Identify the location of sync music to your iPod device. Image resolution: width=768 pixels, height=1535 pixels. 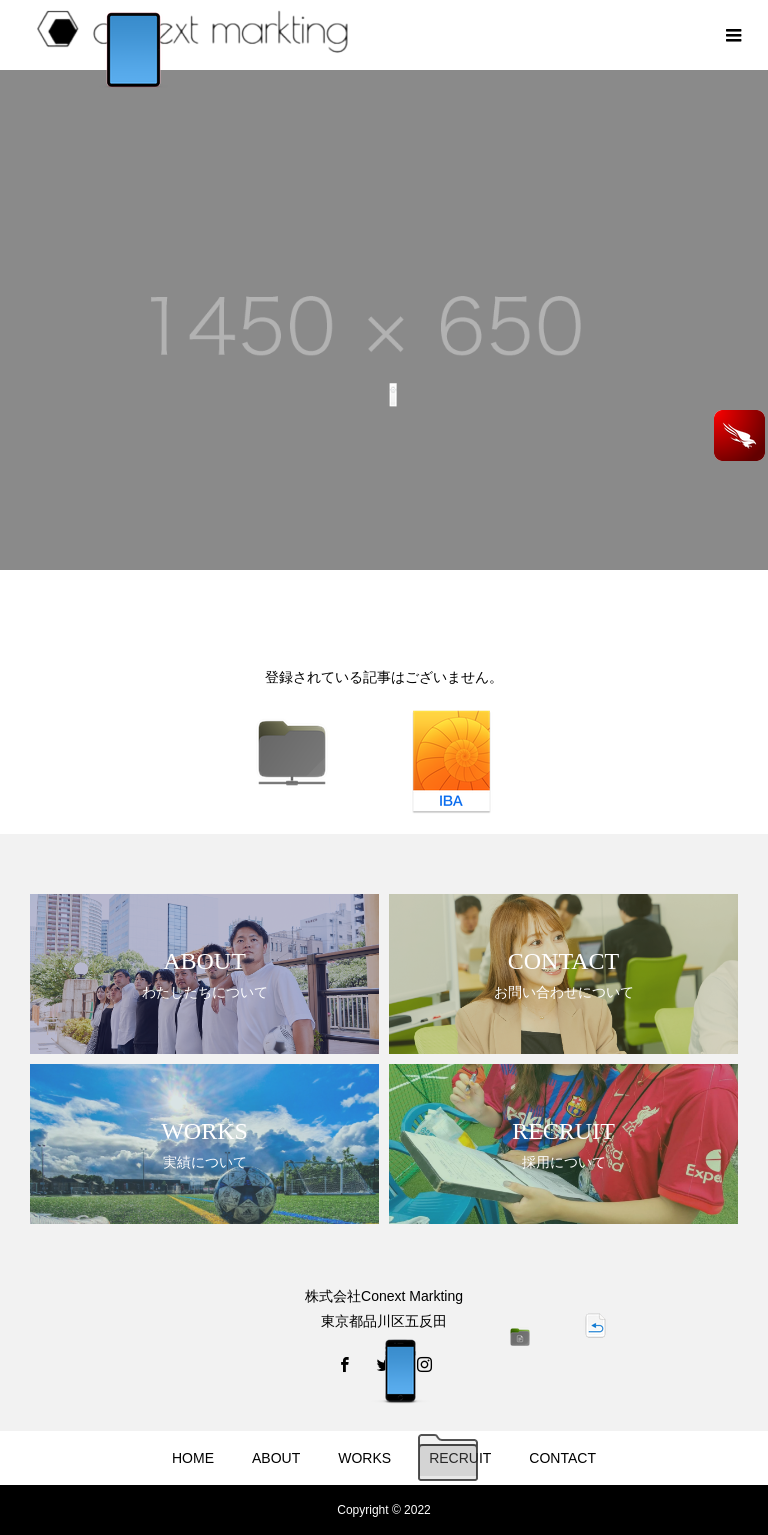
(393, 395).